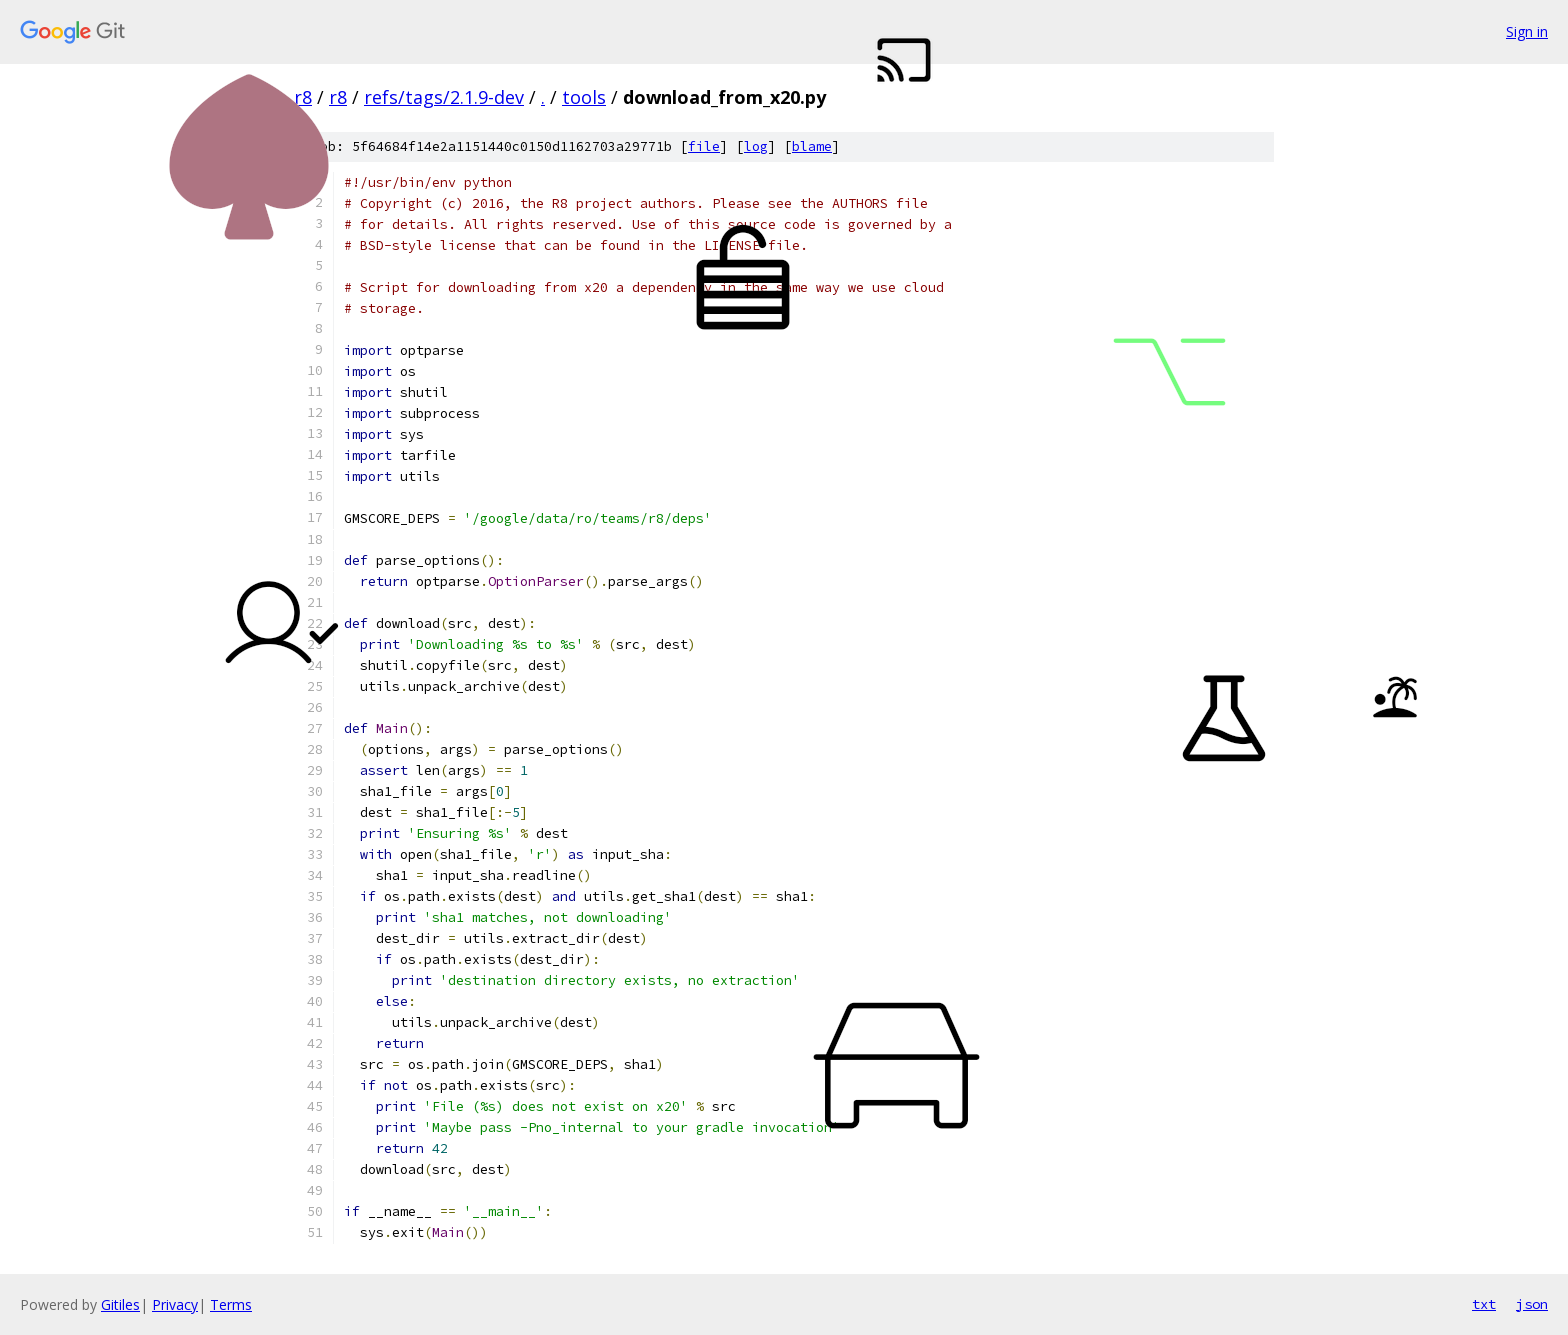 The height and width of the screenshot is (1335, 1568). What do you see at coordinates (904, 60) in the screenshot?
I see `cast your screen to a nearby device` at bounding box center [904, 60].